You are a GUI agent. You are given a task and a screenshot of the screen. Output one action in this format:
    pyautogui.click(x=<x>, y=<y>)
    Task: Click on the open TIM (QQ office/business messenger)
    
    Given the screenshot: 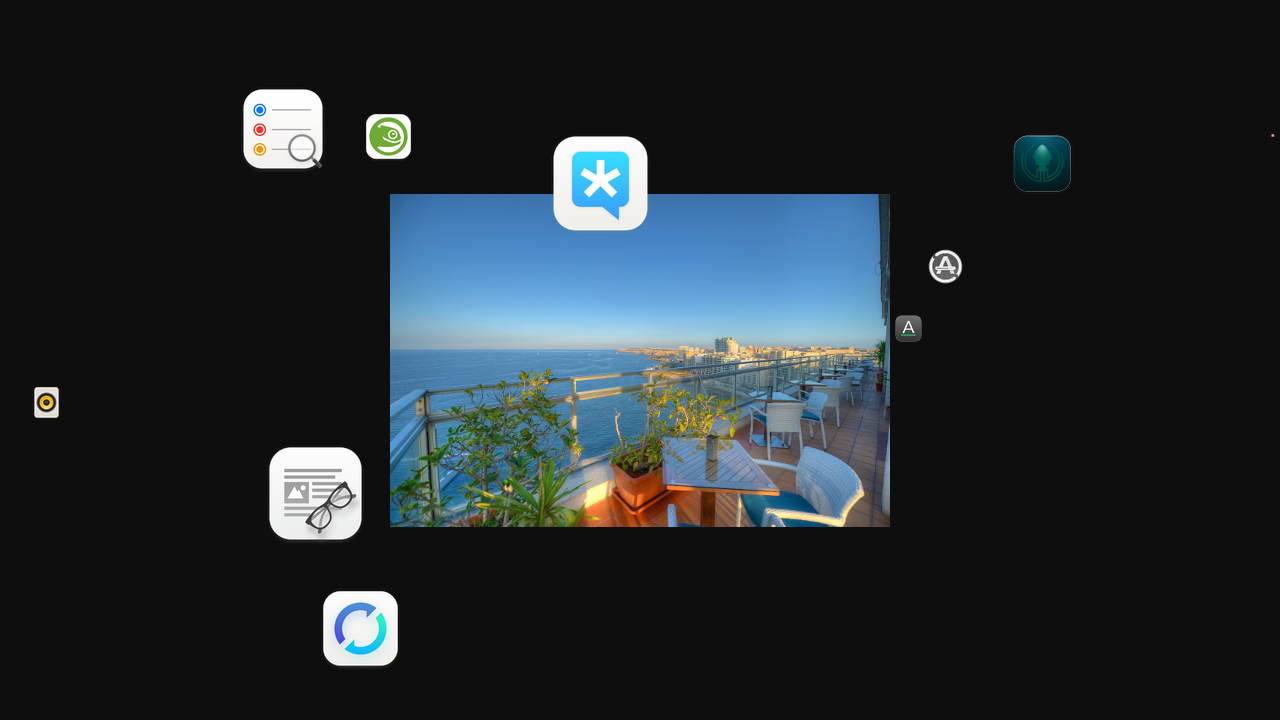 What is the action you would take?
    pyautogui.click(x=600, y=183)
    